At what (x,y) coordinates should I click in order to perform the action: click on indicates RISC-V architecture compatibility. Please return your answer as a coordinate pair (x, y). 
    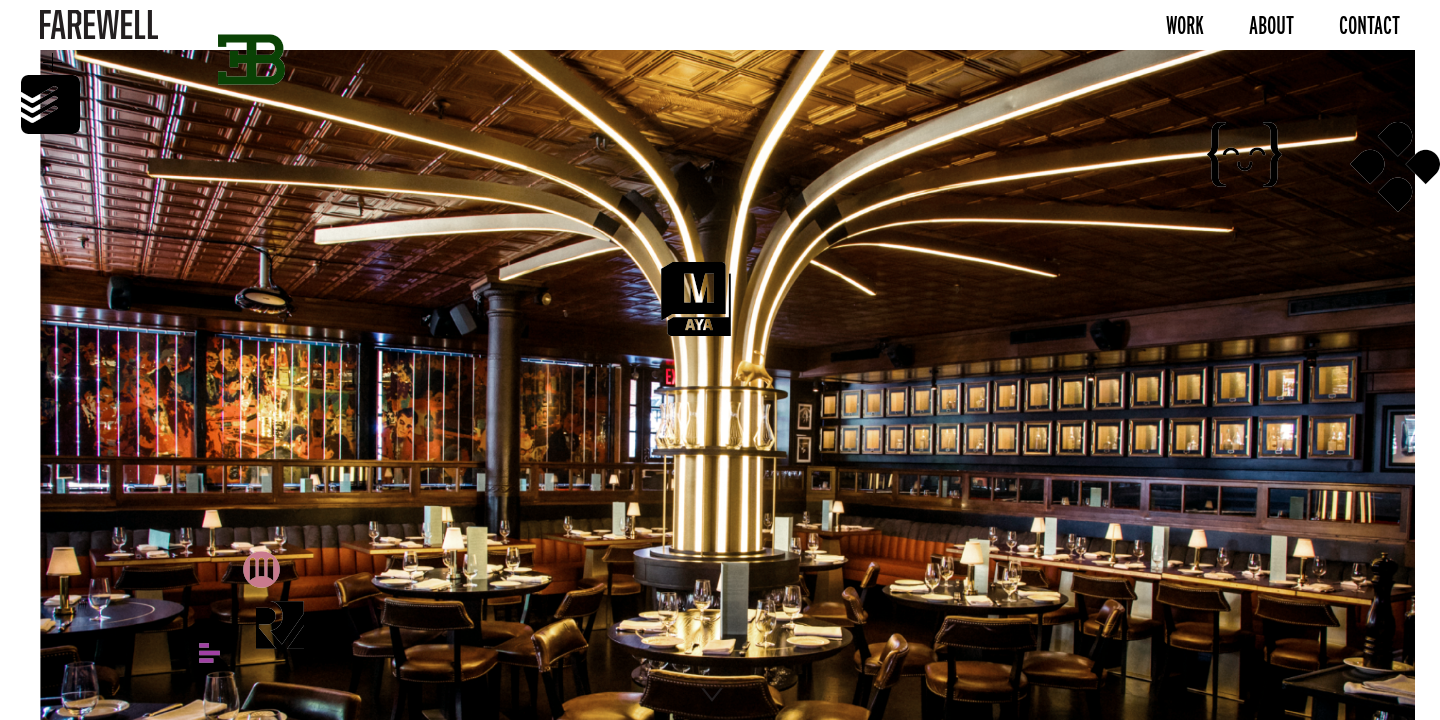
    Looking at the image, I should click on (280, 625).